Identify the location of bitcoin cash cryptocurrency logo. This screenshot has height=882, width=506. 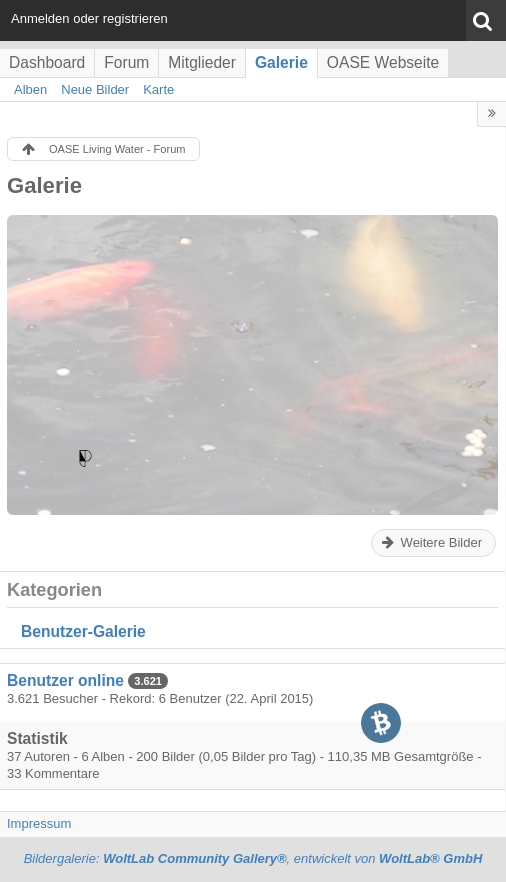
(381, 723).